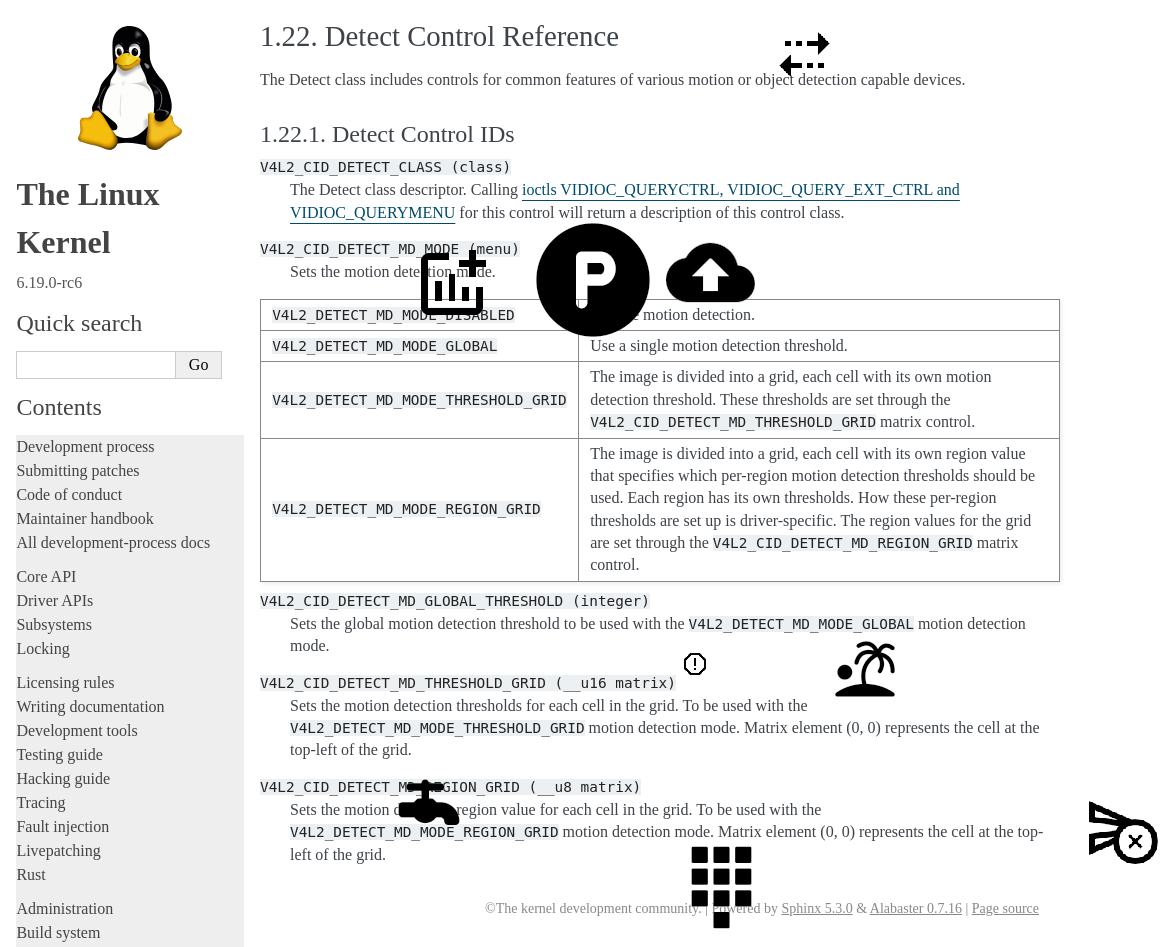 The width and height of the screenshot is (1168, 947). What do you see at coordinates (721, 887) in the screenshot?
I see `open the dial pad to enter a number` at bounding box center [721, 887].